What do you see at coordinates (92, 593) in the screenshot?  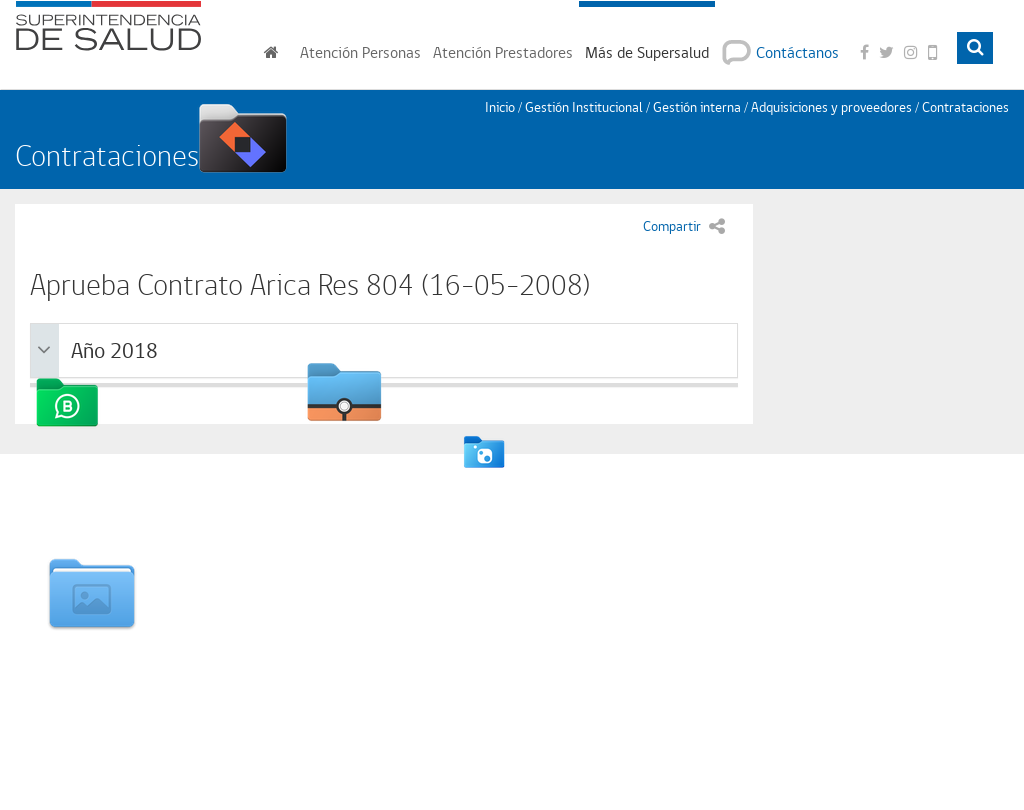 I see `open your pictures folder` at bounding box center [92, 593].